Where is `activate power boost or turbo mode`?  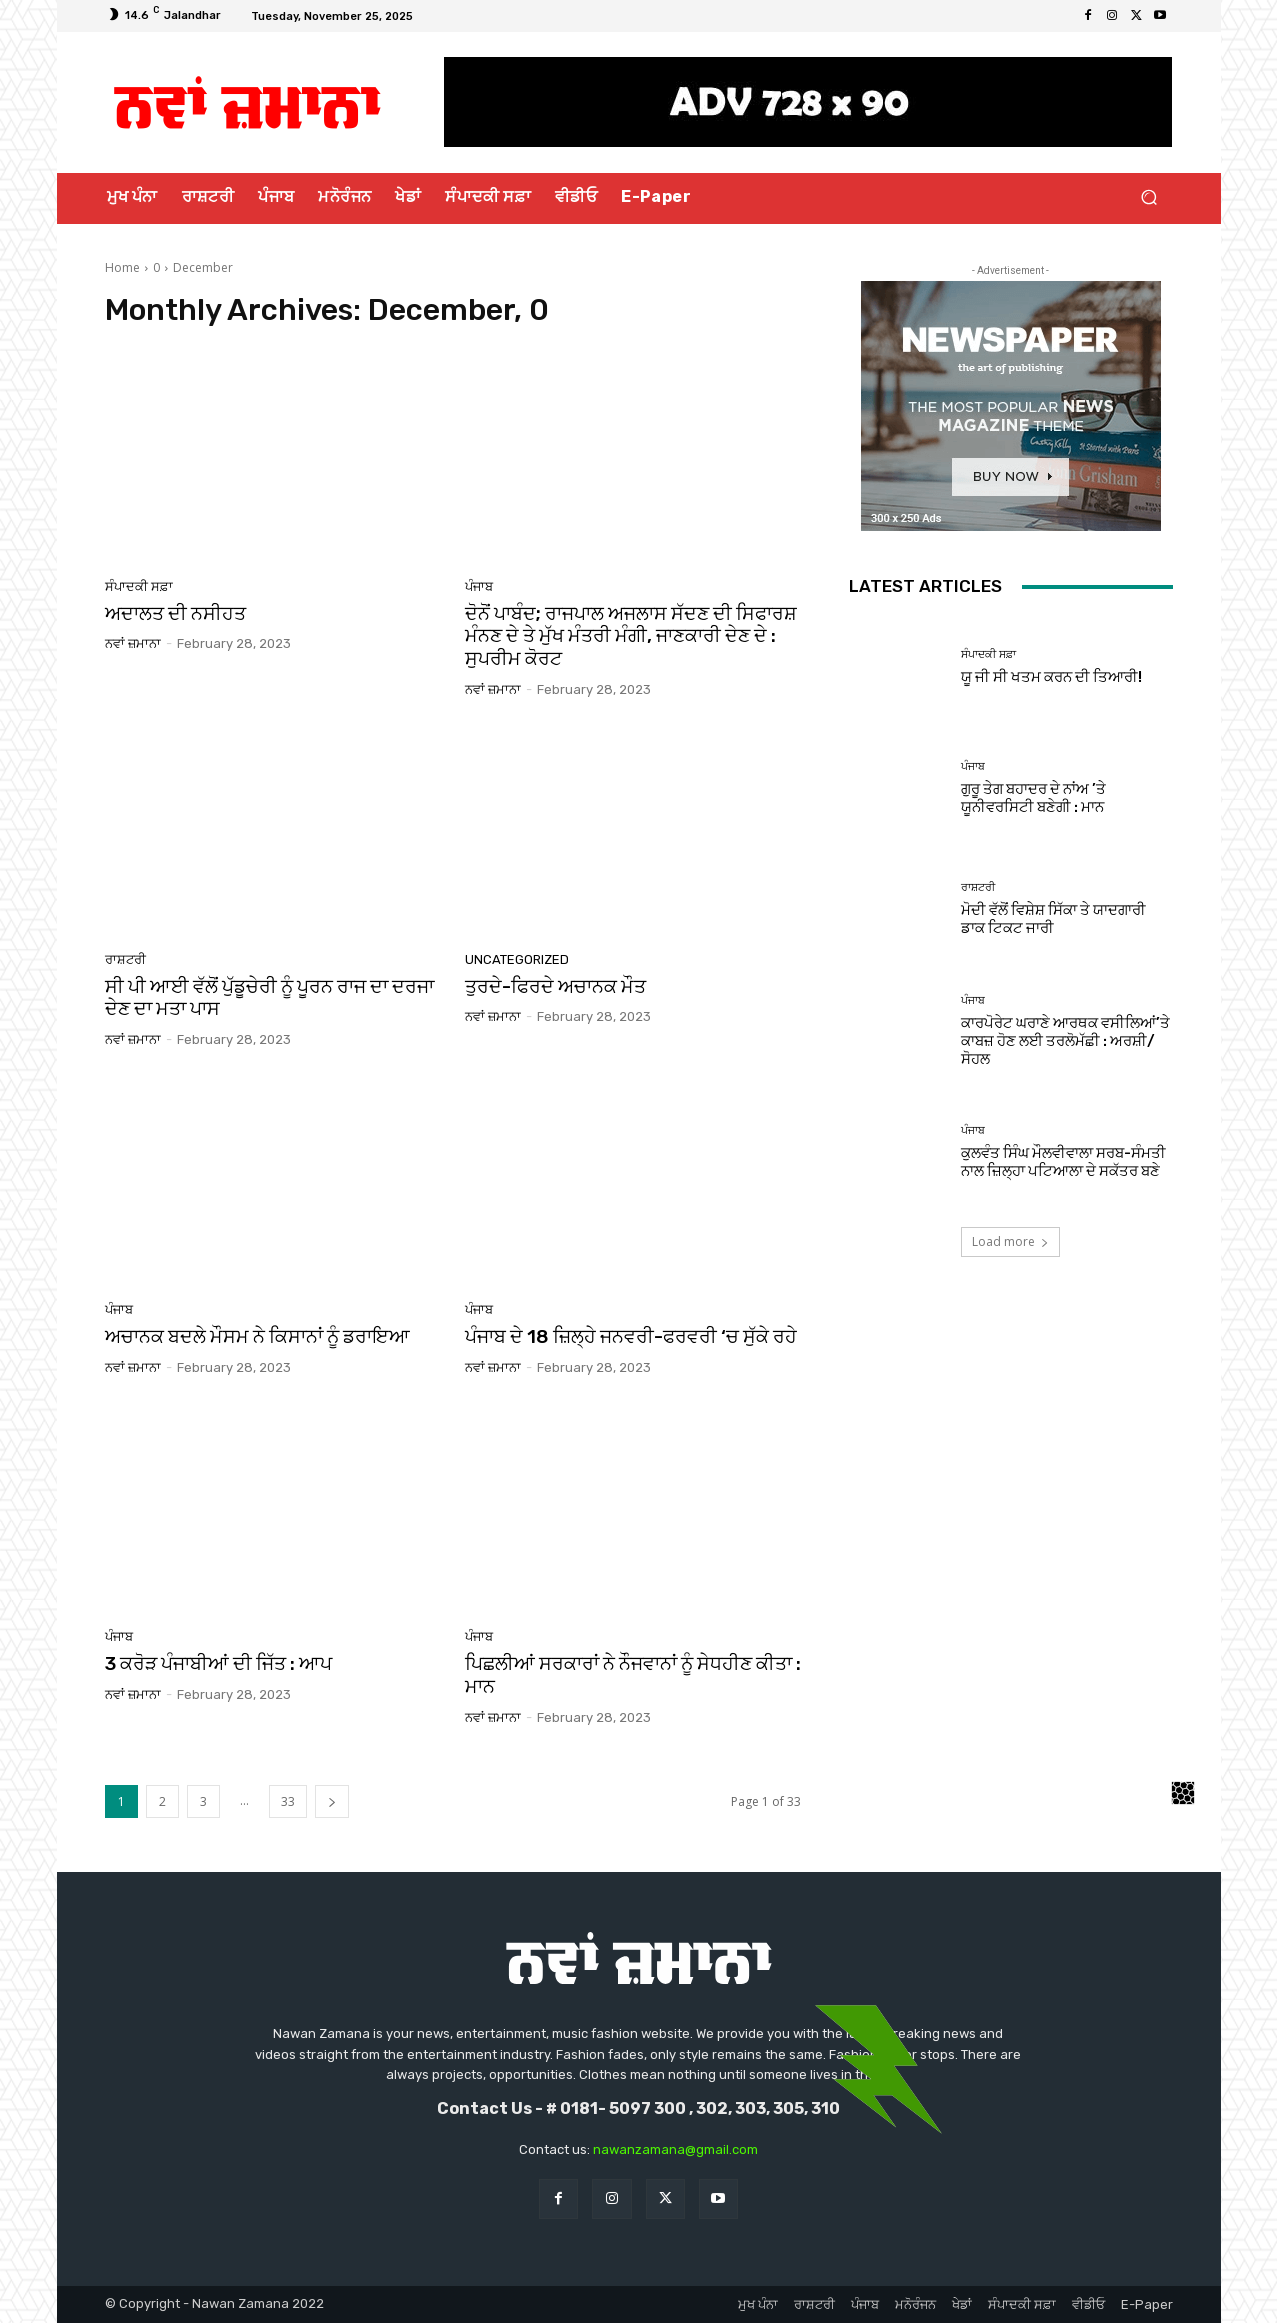 activate power boost or turbo mode is located at coordinates (878, 2068).